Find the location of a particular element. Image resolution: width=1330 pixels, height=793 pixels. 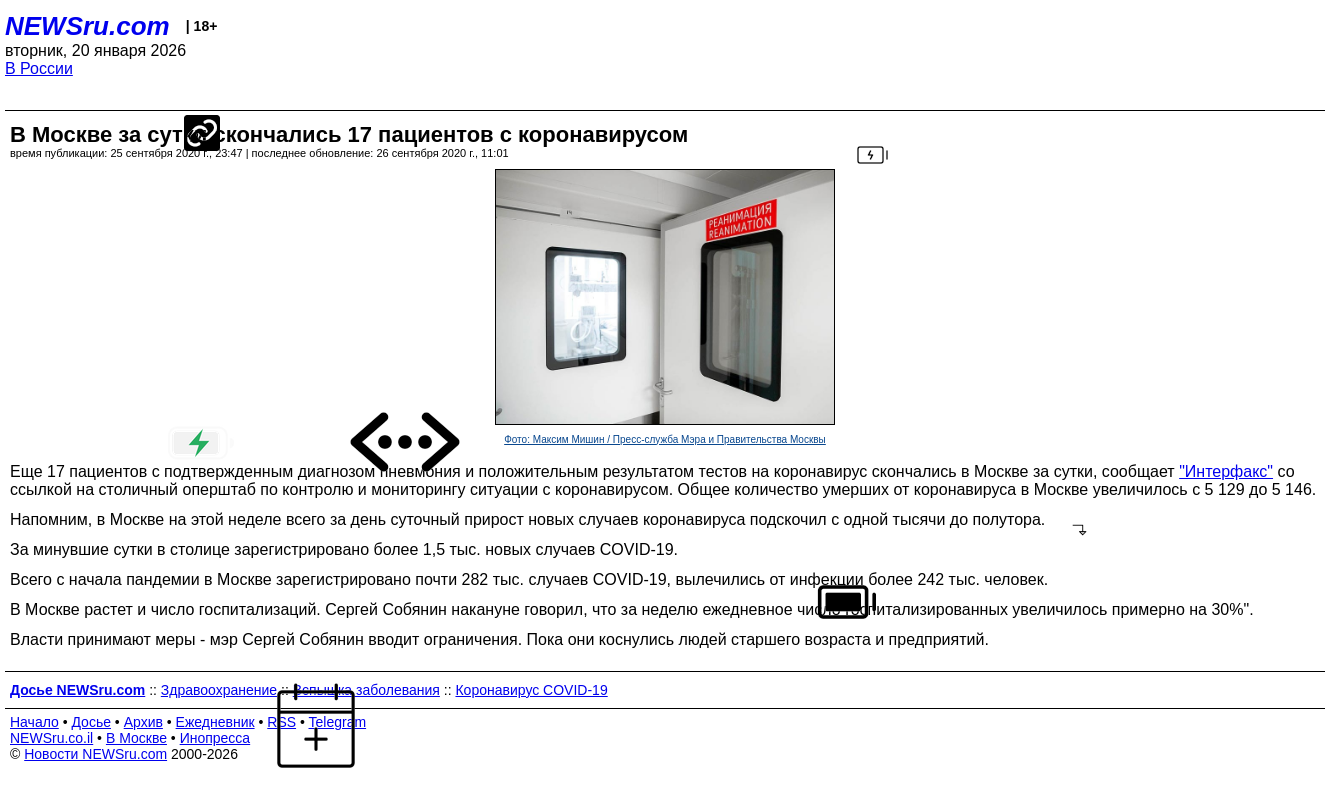

indicates battery is fully charged is located at coordinates (846, 602).